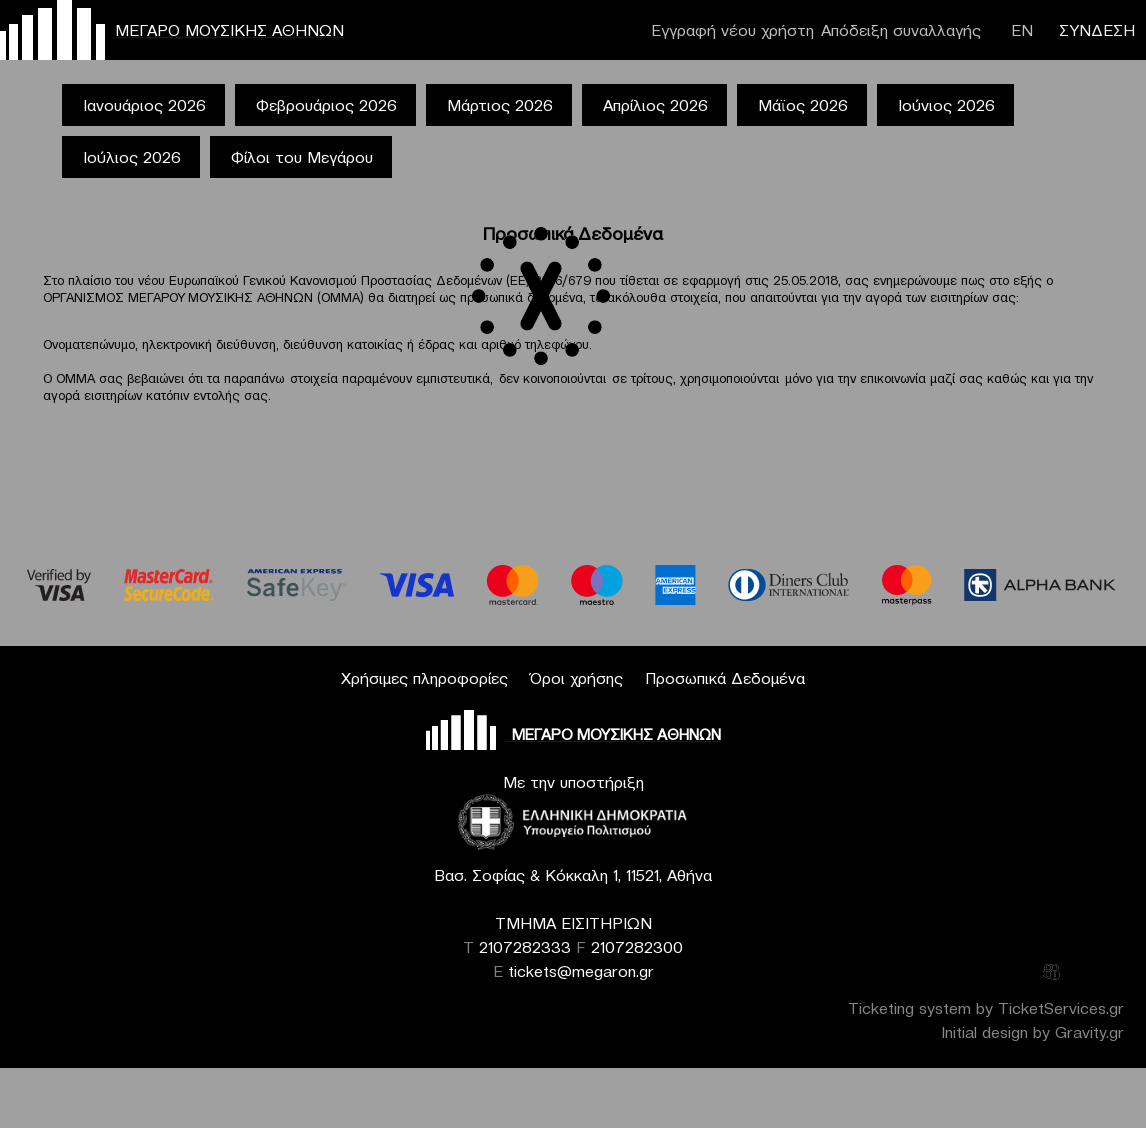  Describe the element at coordinates (1051, 971) in the screenshot. I see `indicates a warning or issue with GitHub Copilot` at that location.